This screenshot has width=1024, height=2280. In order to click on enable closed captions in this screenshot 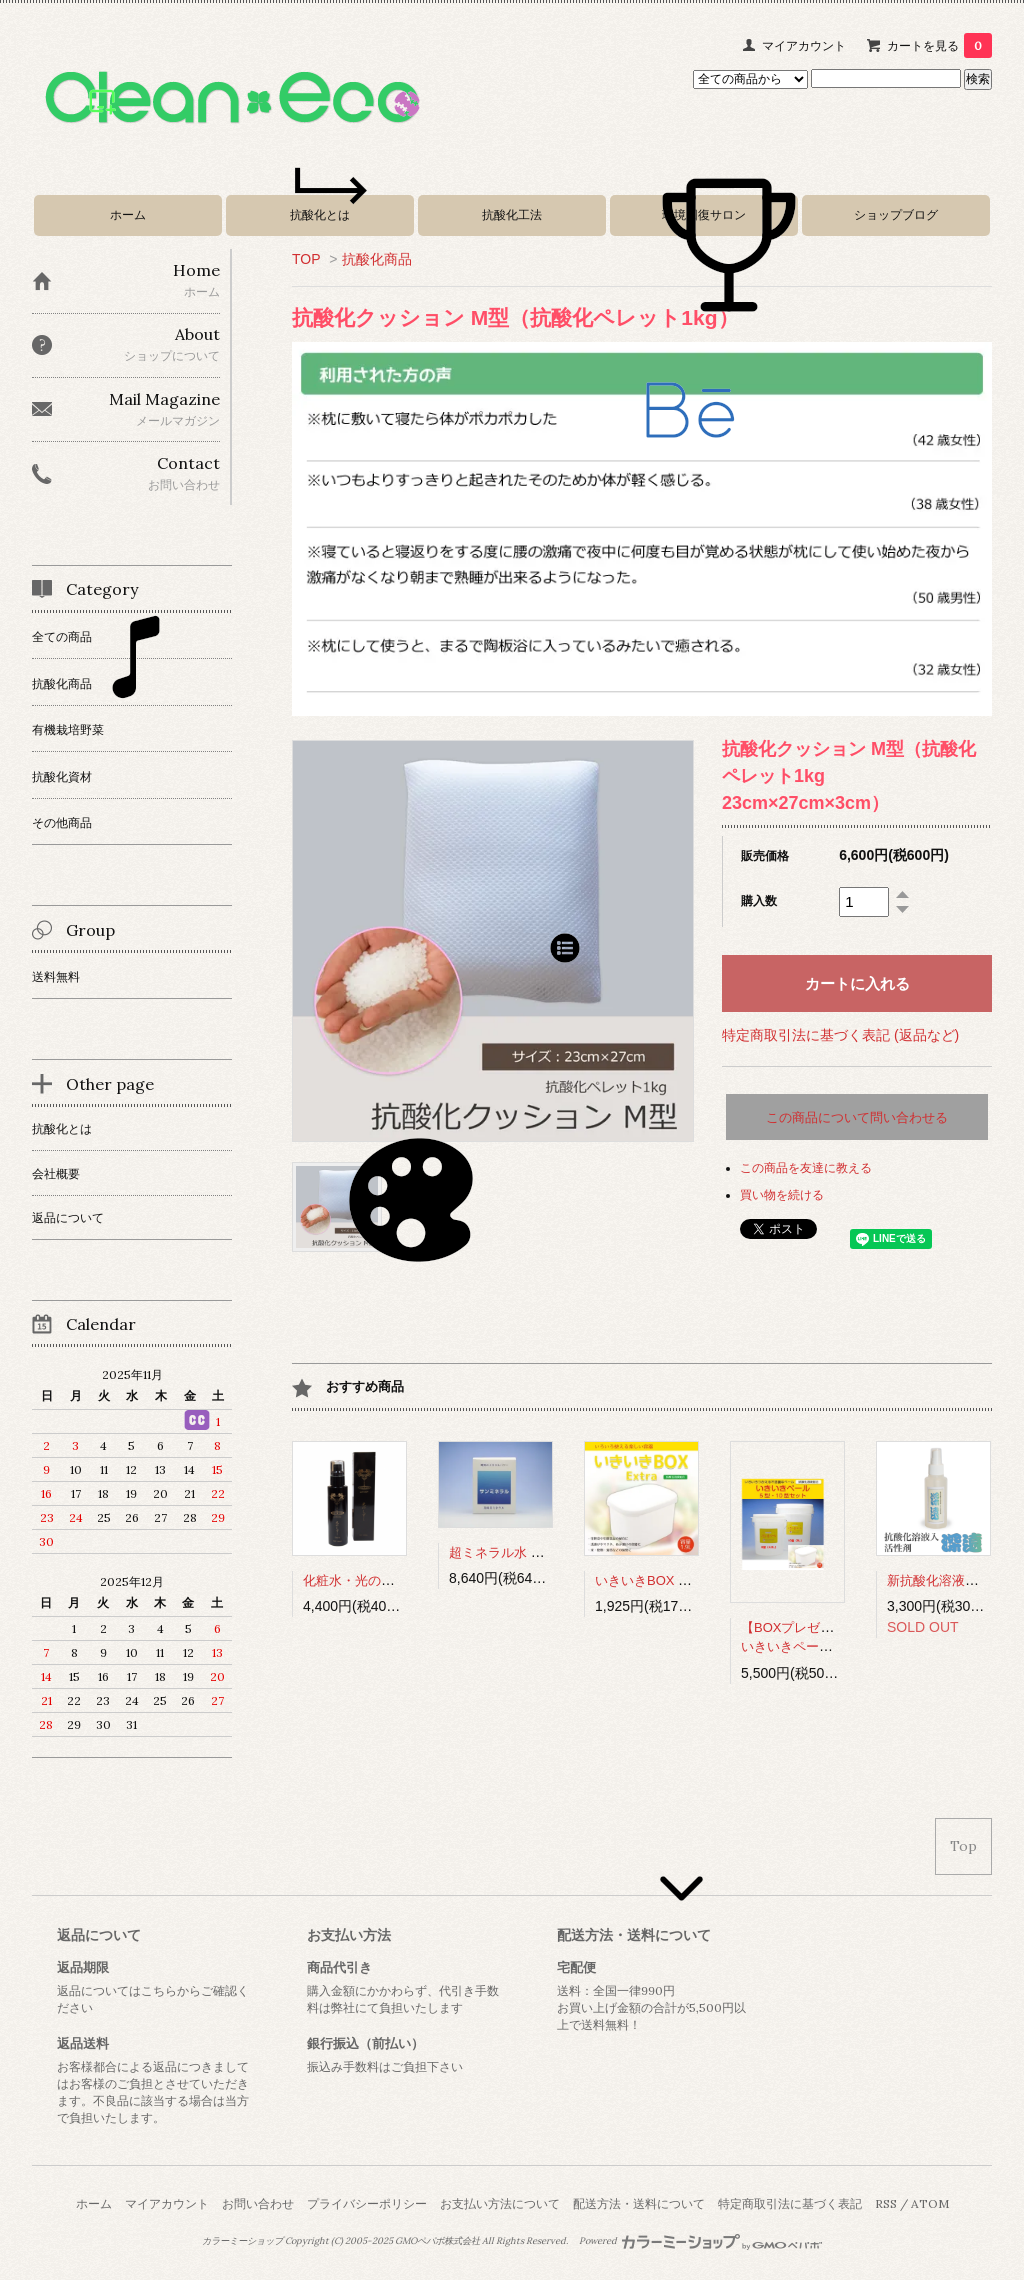, I will do `click(197, 1420)`.